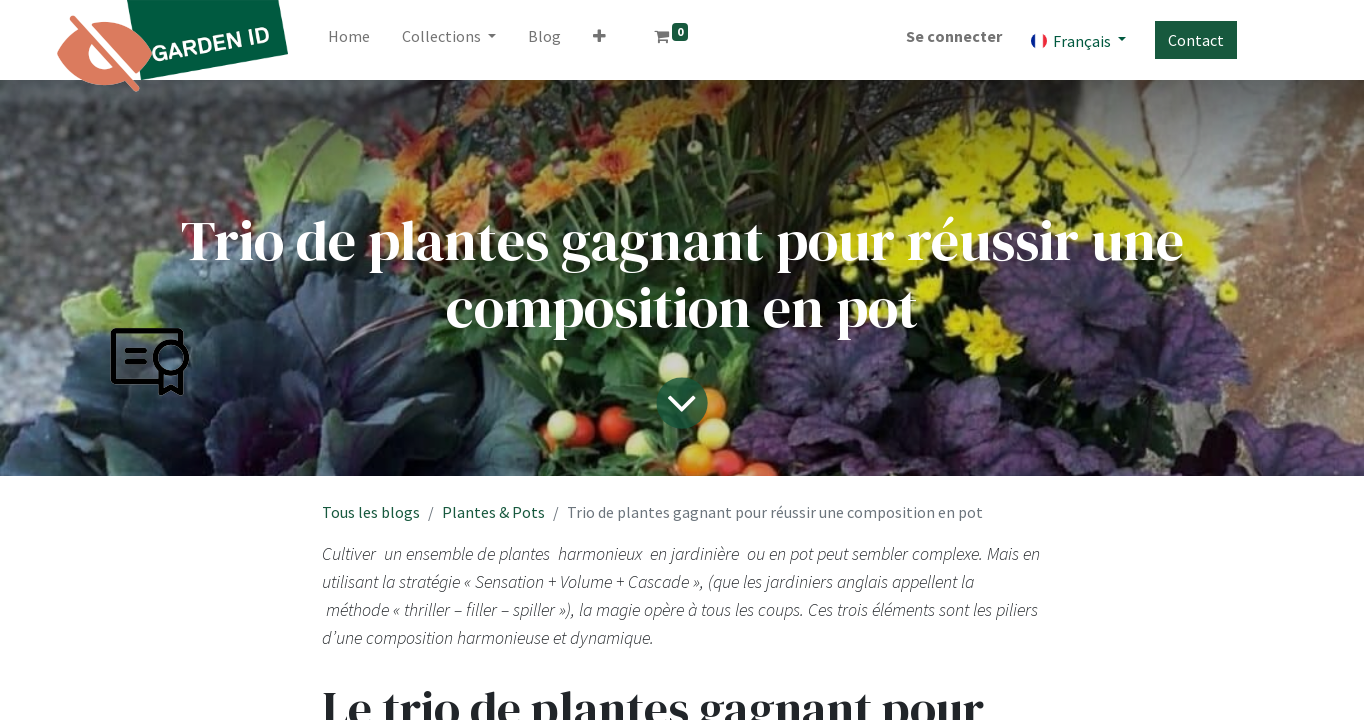 The width and height of the screenshot is (1364, 720). I want to click on view certification or credentials, so click(147, 359).